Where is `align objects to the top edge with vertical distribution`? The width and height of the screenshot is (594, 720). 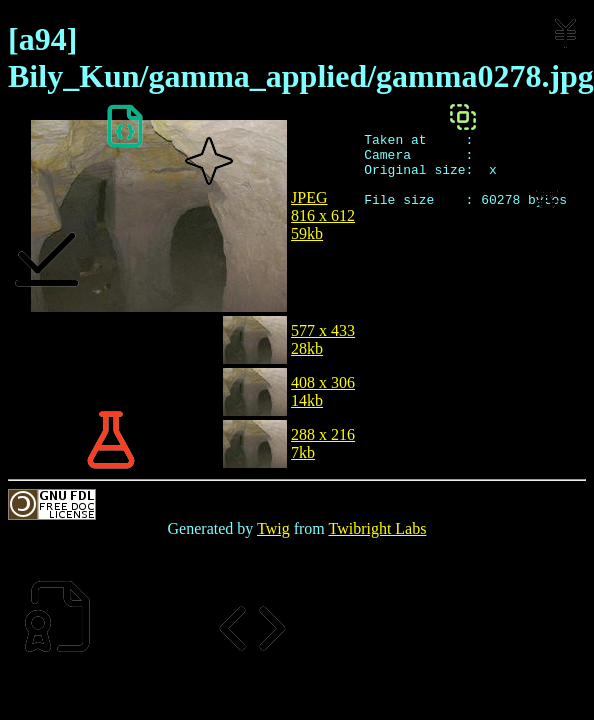 align objects to the top edge with vertical distribution is located at coordinates (547, 199).